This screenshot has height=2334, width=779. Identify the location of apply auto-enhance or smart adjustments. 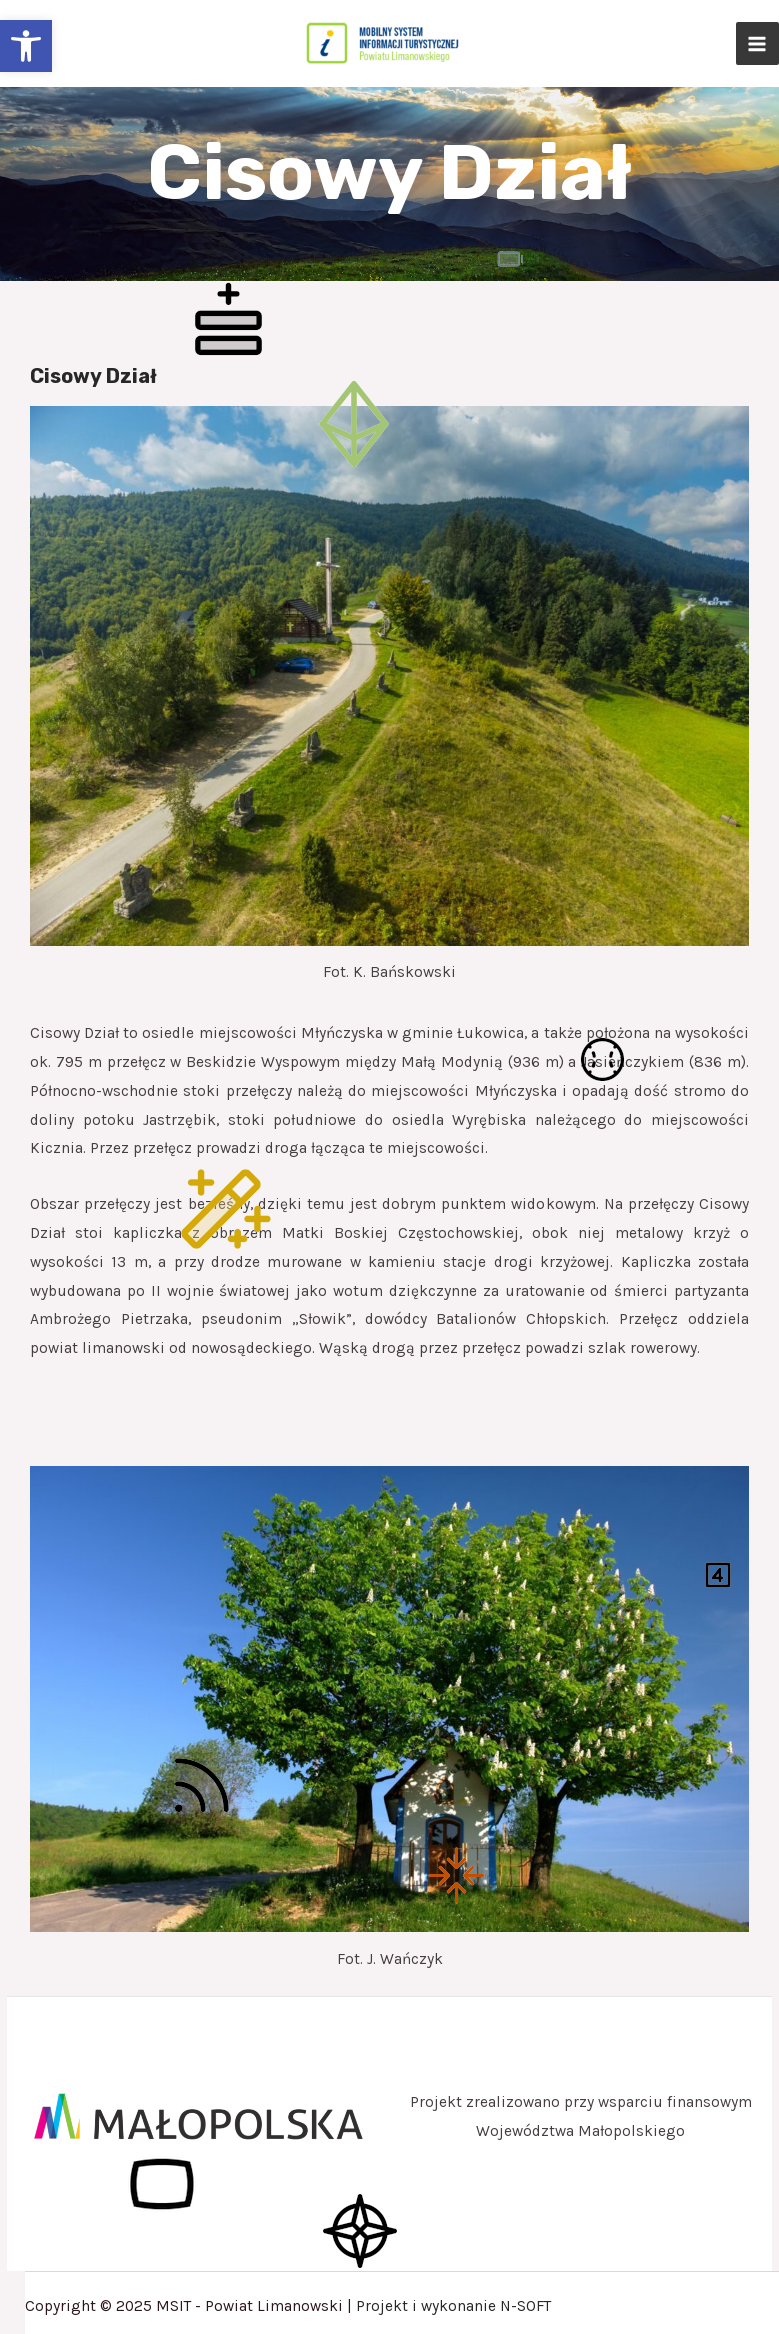
(221, 1209).